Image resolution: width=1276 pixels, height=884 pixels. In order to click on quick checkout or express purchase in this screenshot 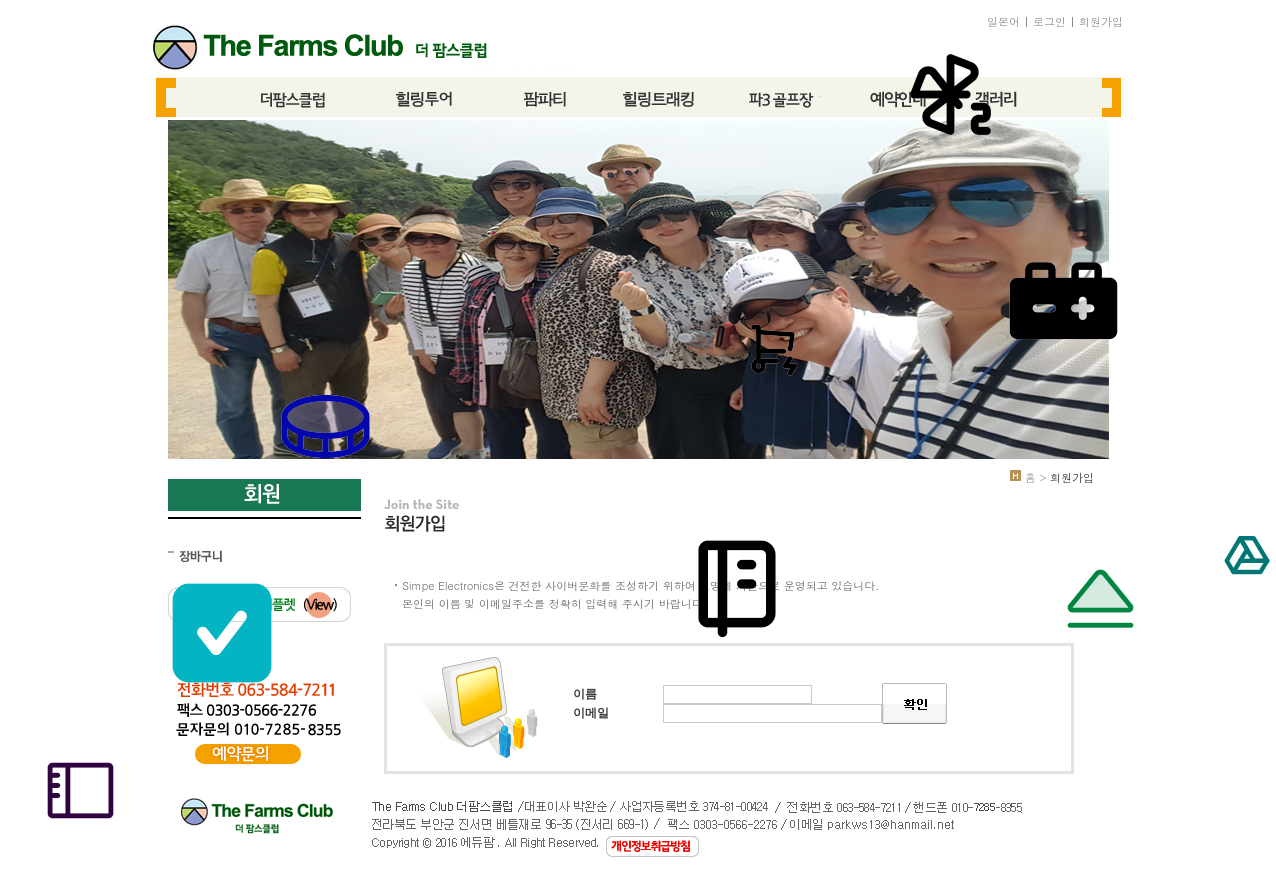, I will do `click(773, 349)`.